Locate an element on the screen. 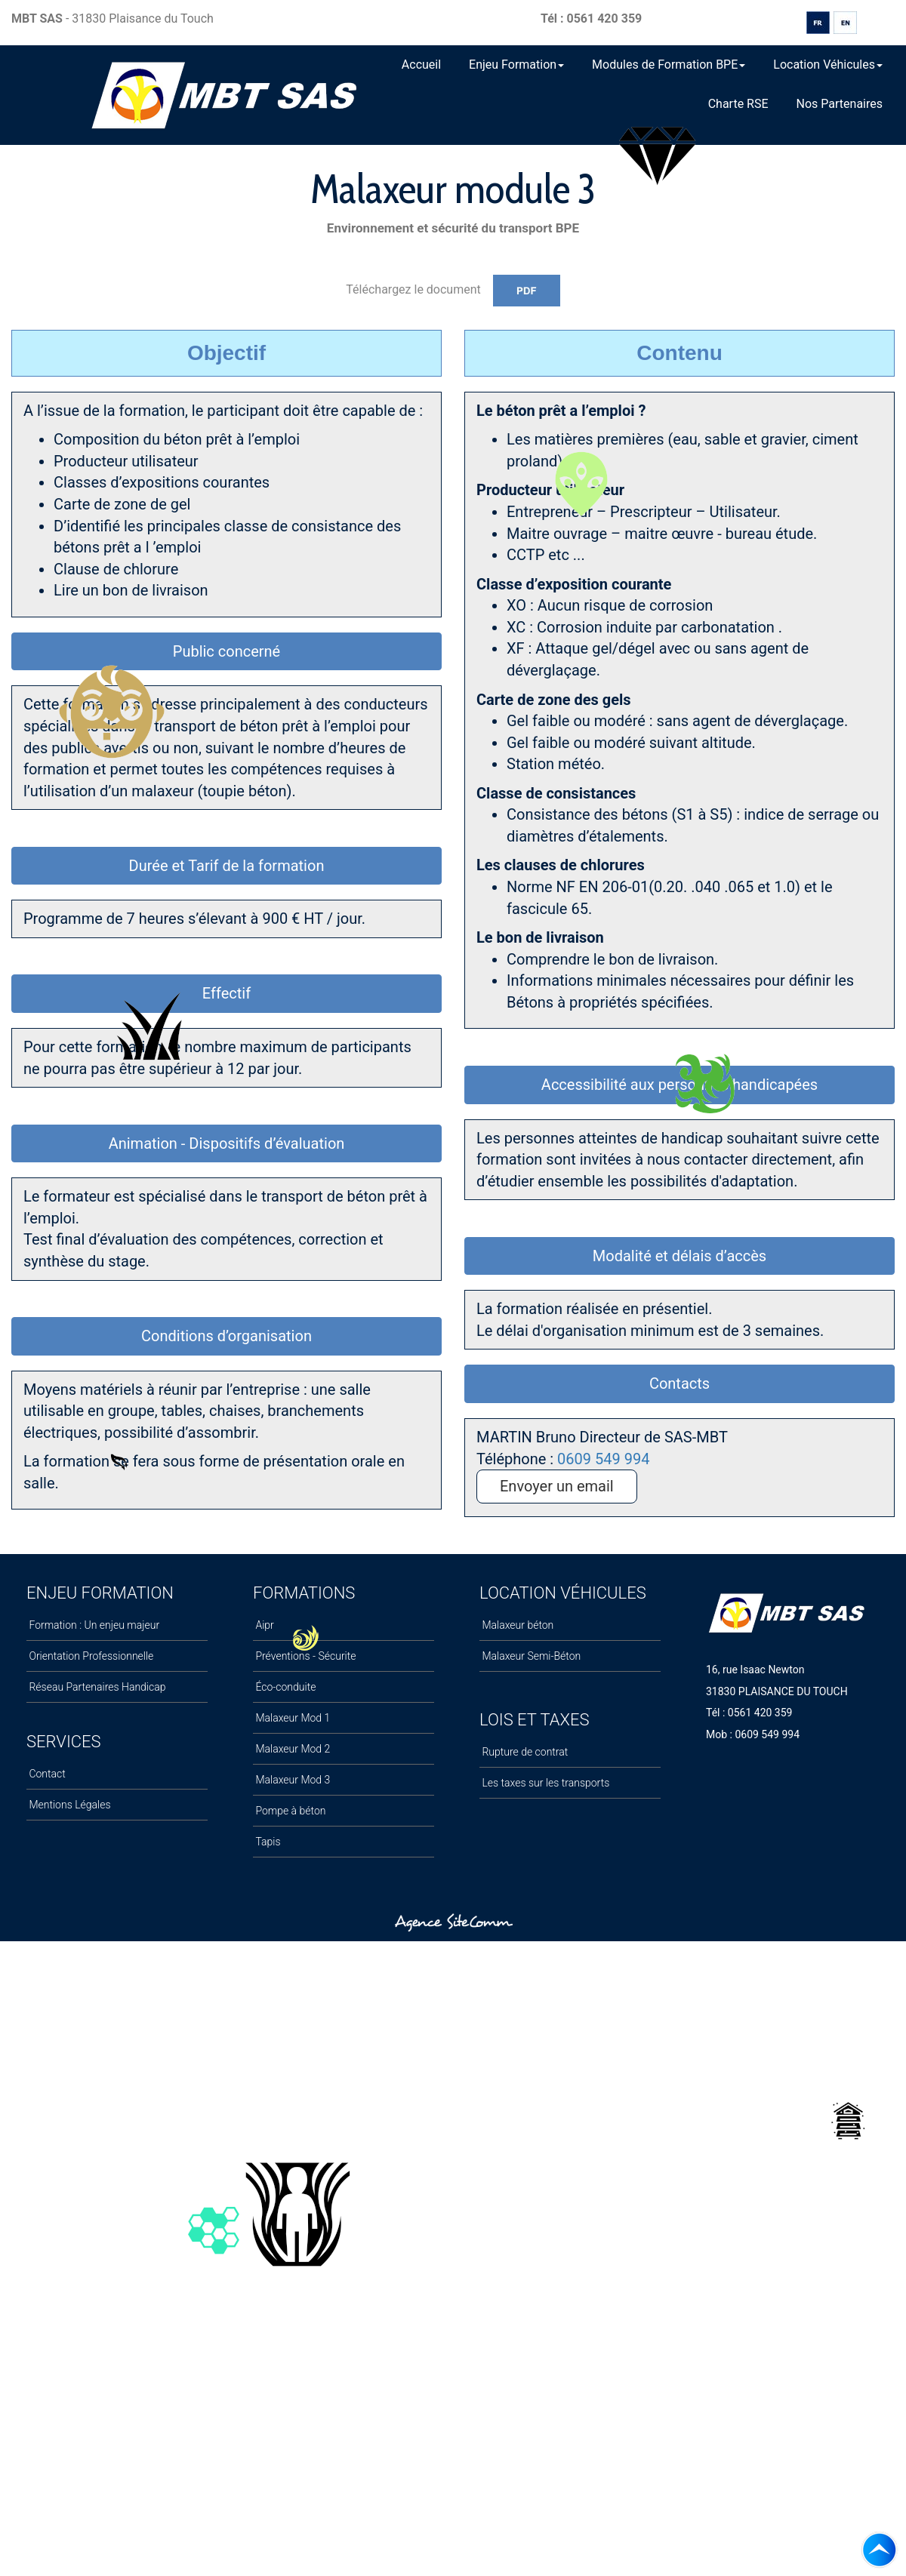 The image size is (906, 2576). access hexagonal grid or tile-based game mode is located at coordinates (214, 2229).